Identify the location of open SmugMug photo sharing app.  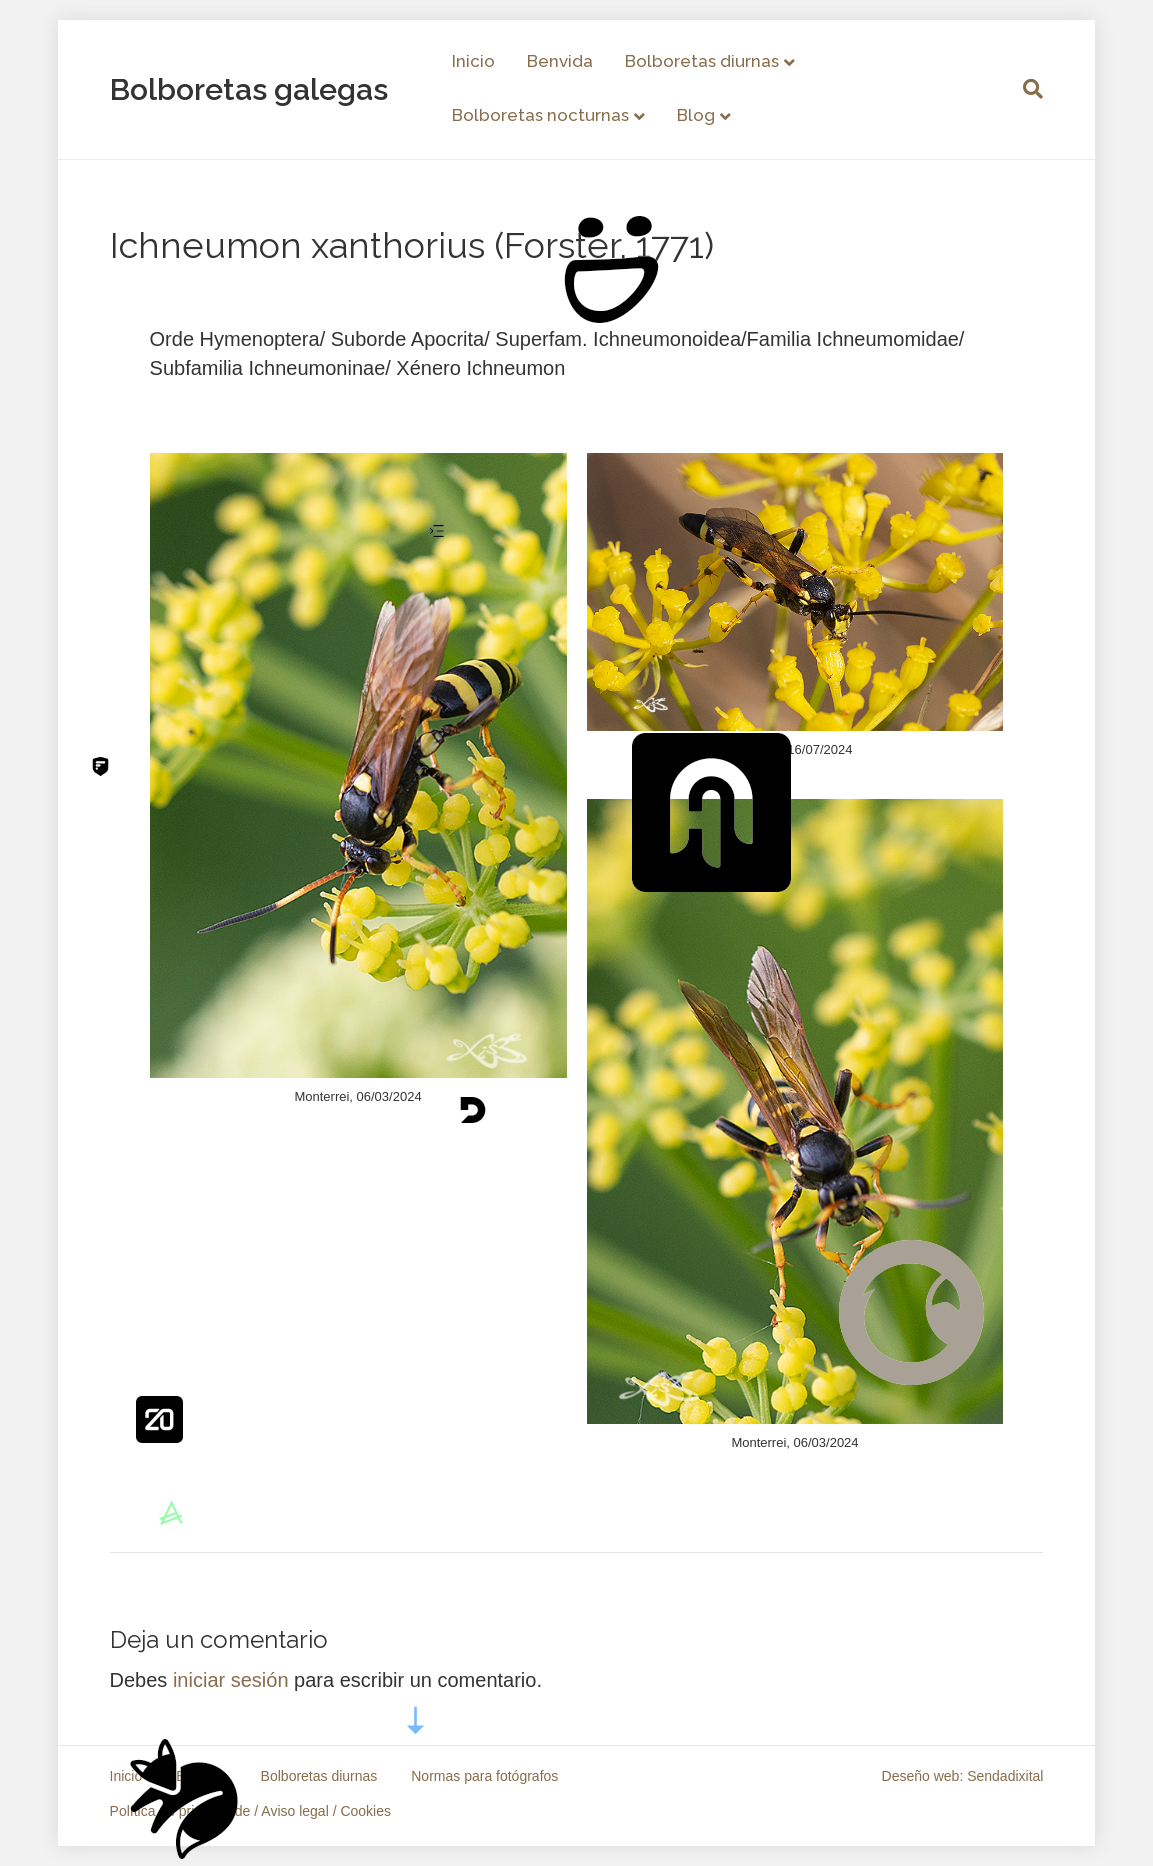
(611, 269).